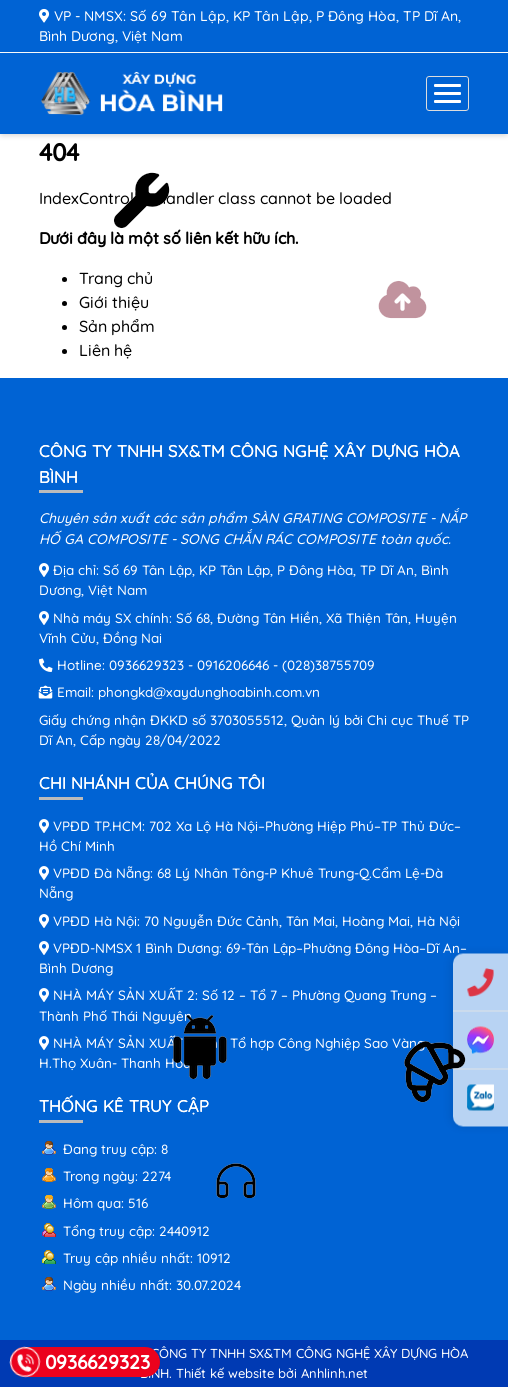 This screenshot has height=1387, width=508. I want to click on android device or operating system indicator, so click(200, 1047).